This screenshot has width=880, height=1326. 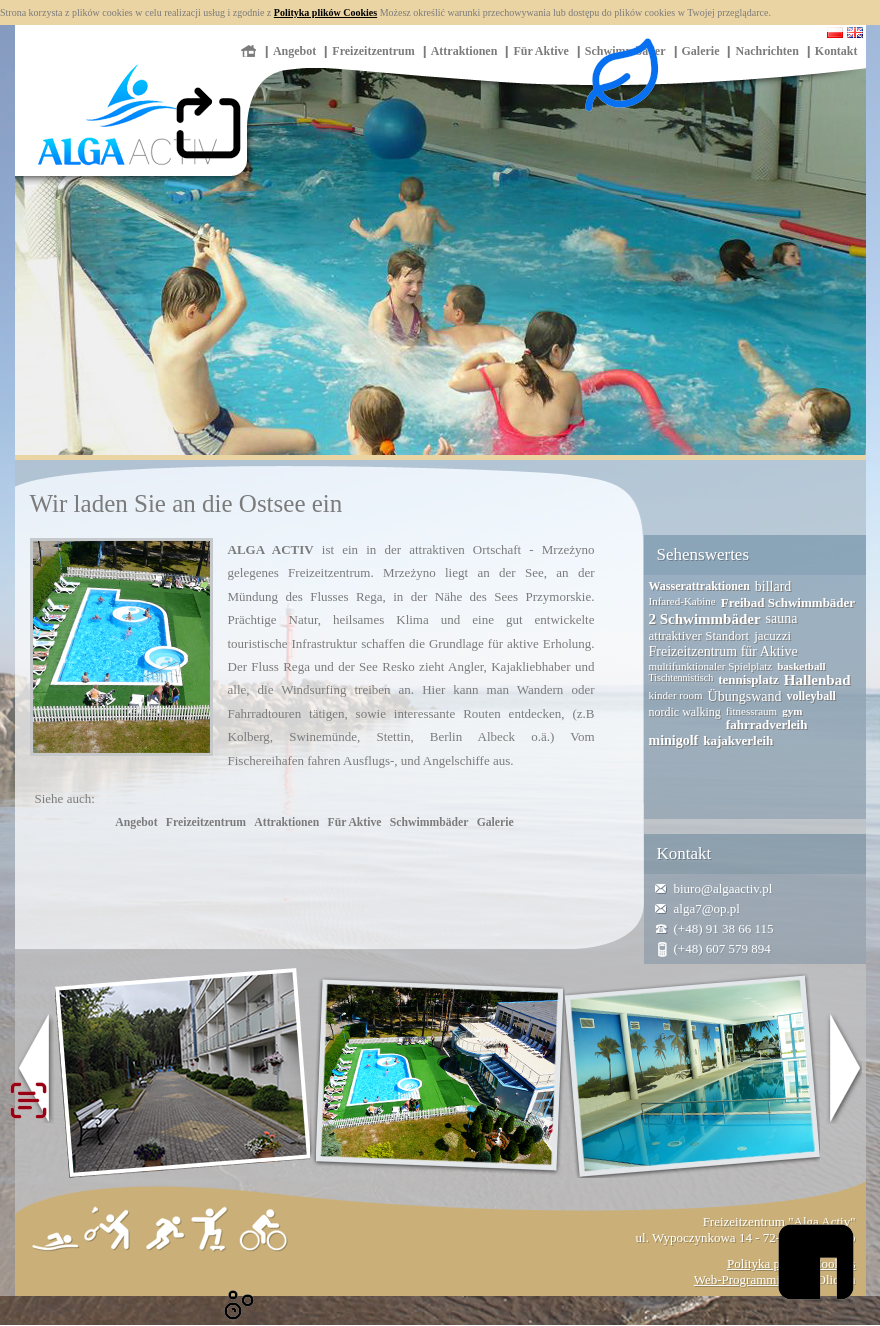 I want to click on rotate element clockwise, so click(x=208, y=126).